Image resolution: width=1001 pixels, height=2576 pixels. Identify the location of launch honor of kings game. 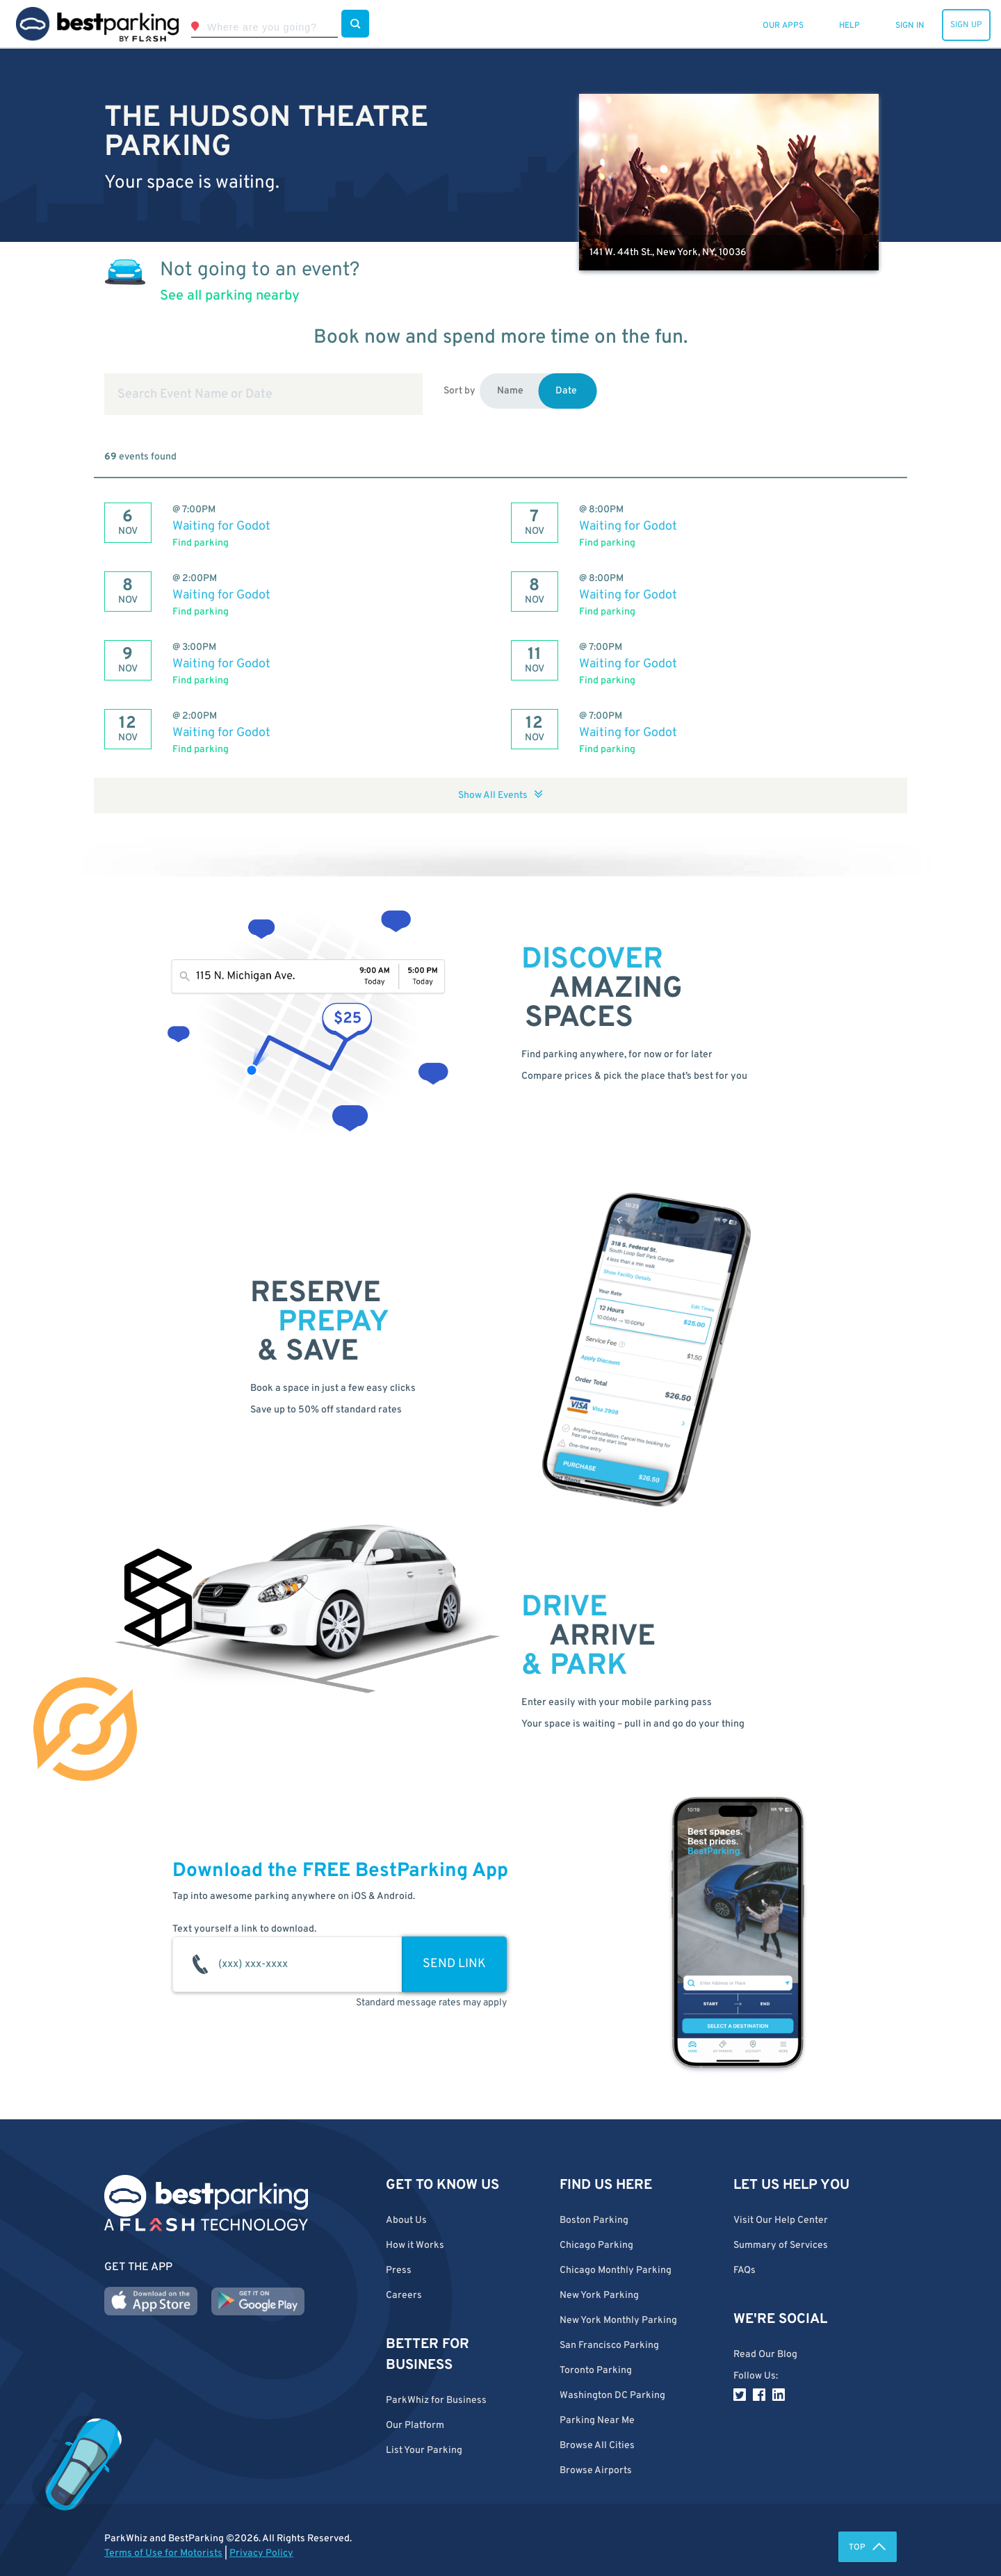
(85, 1729).